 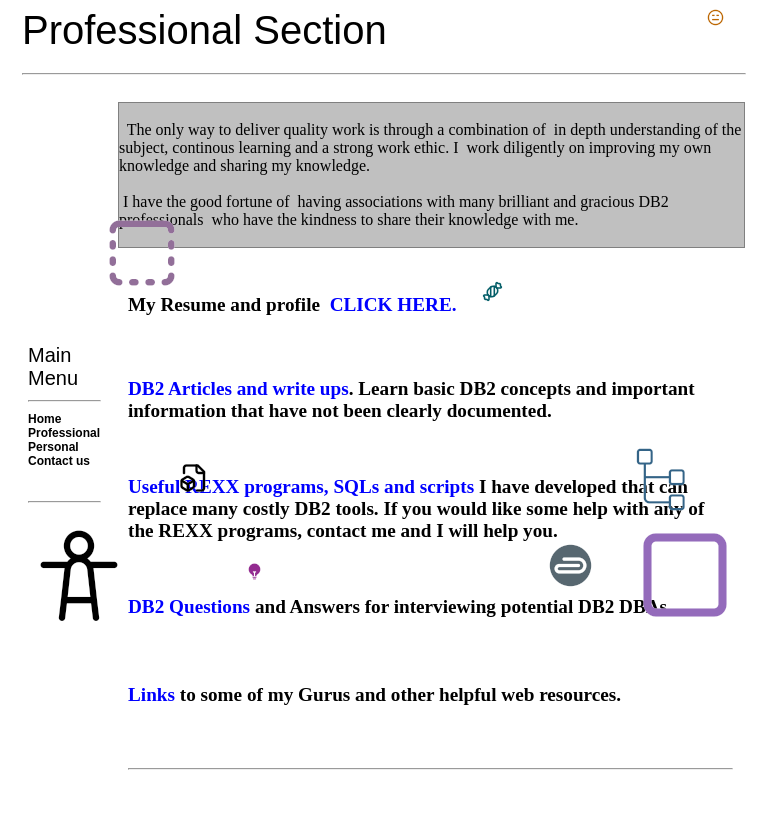 What do you see at coordinates (685, 575) in the screenshot?
I see `unchecked checkbox or selection state` at bounding box center [685, 575].